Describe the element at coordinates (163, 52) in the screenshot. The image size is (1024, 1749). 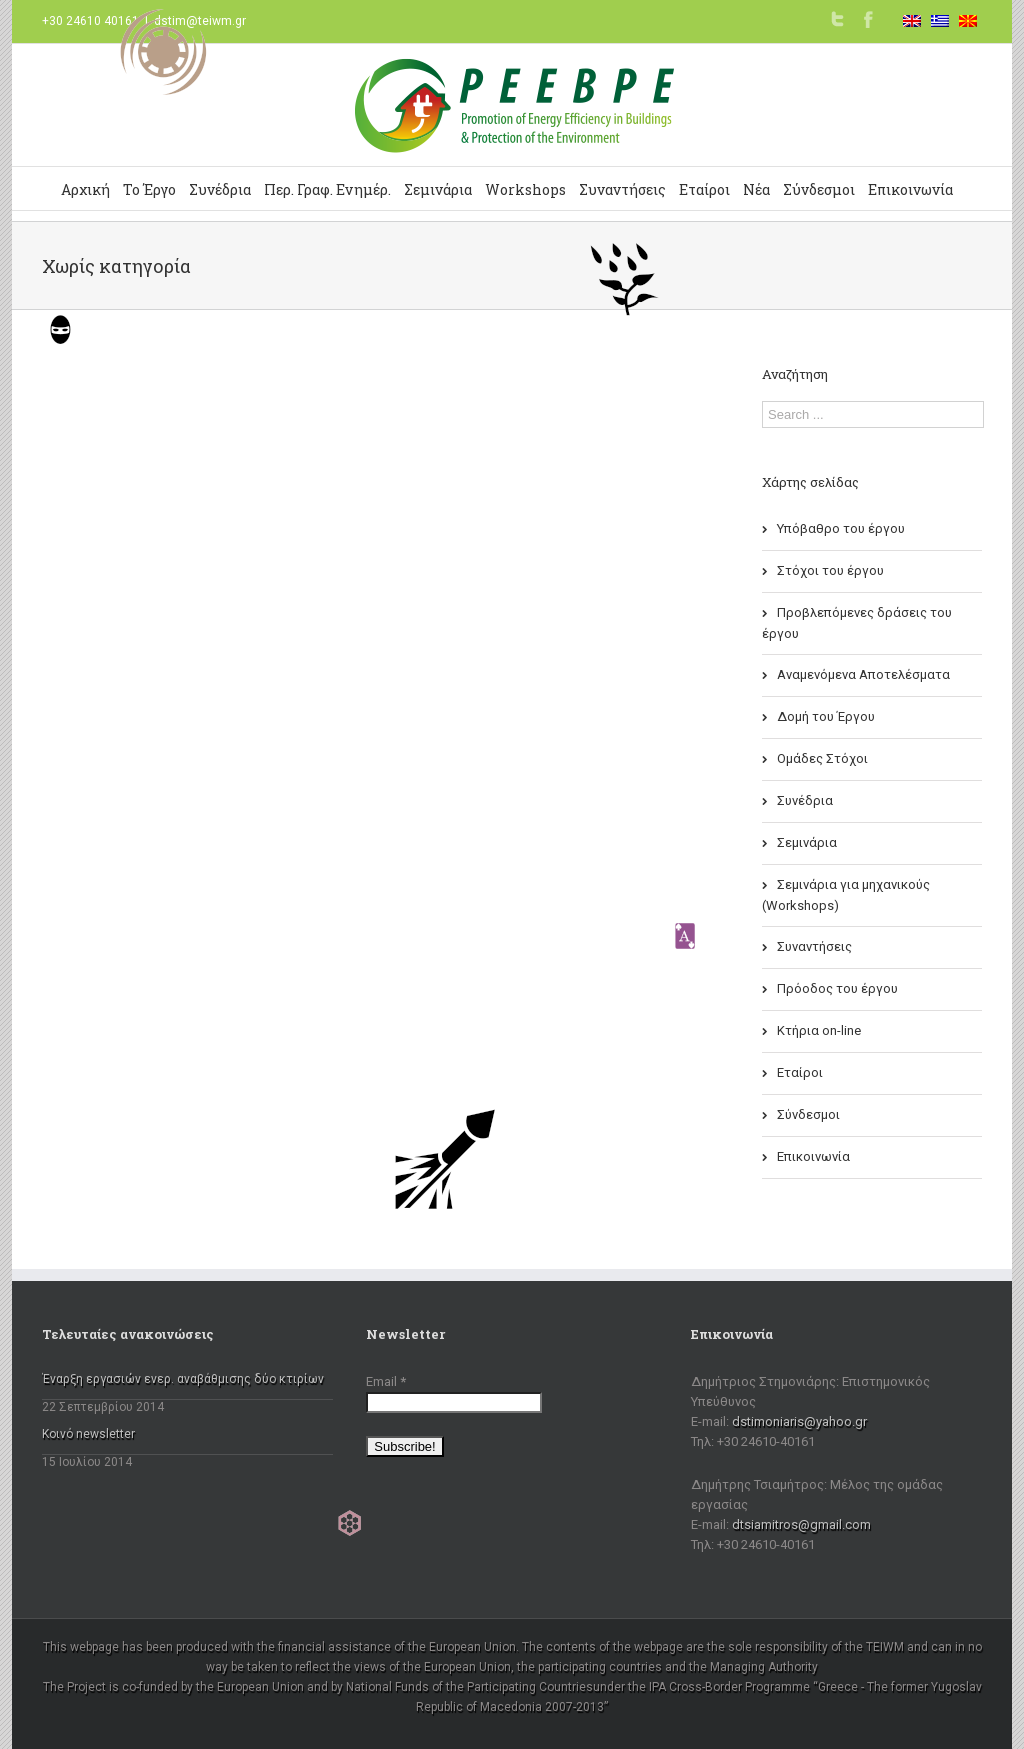
I see `indicates motion detection is active` at that location.